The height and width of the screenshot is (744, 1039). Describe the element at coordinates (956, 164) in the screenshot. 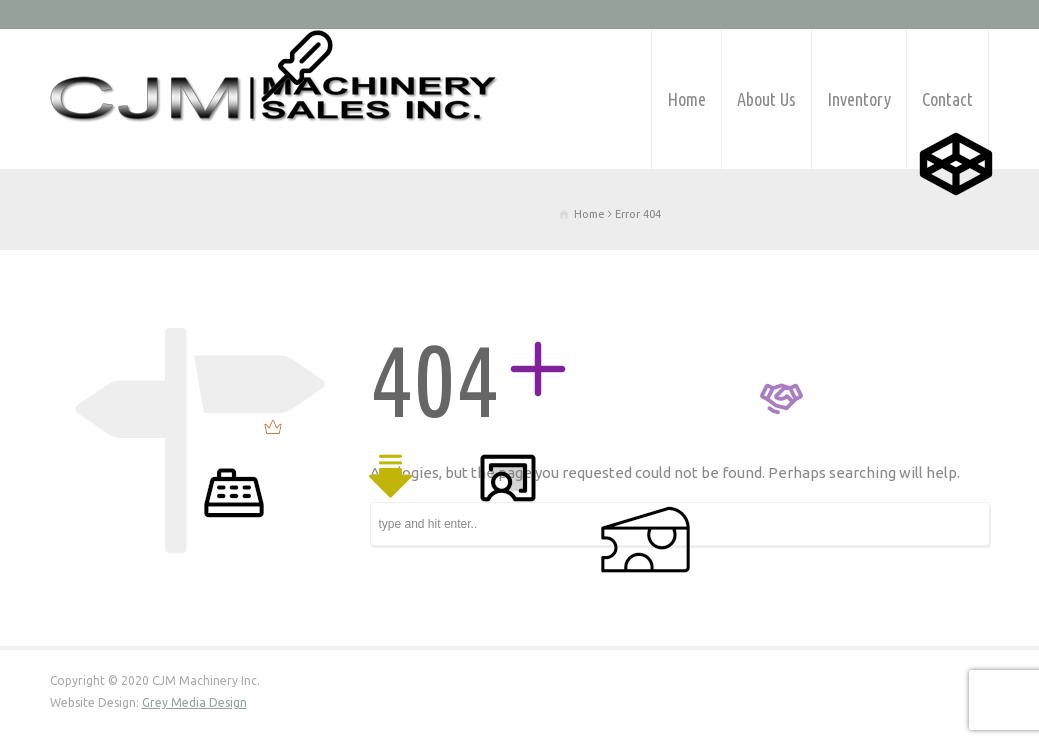

I see `open CodePen profile or projects` at that location.